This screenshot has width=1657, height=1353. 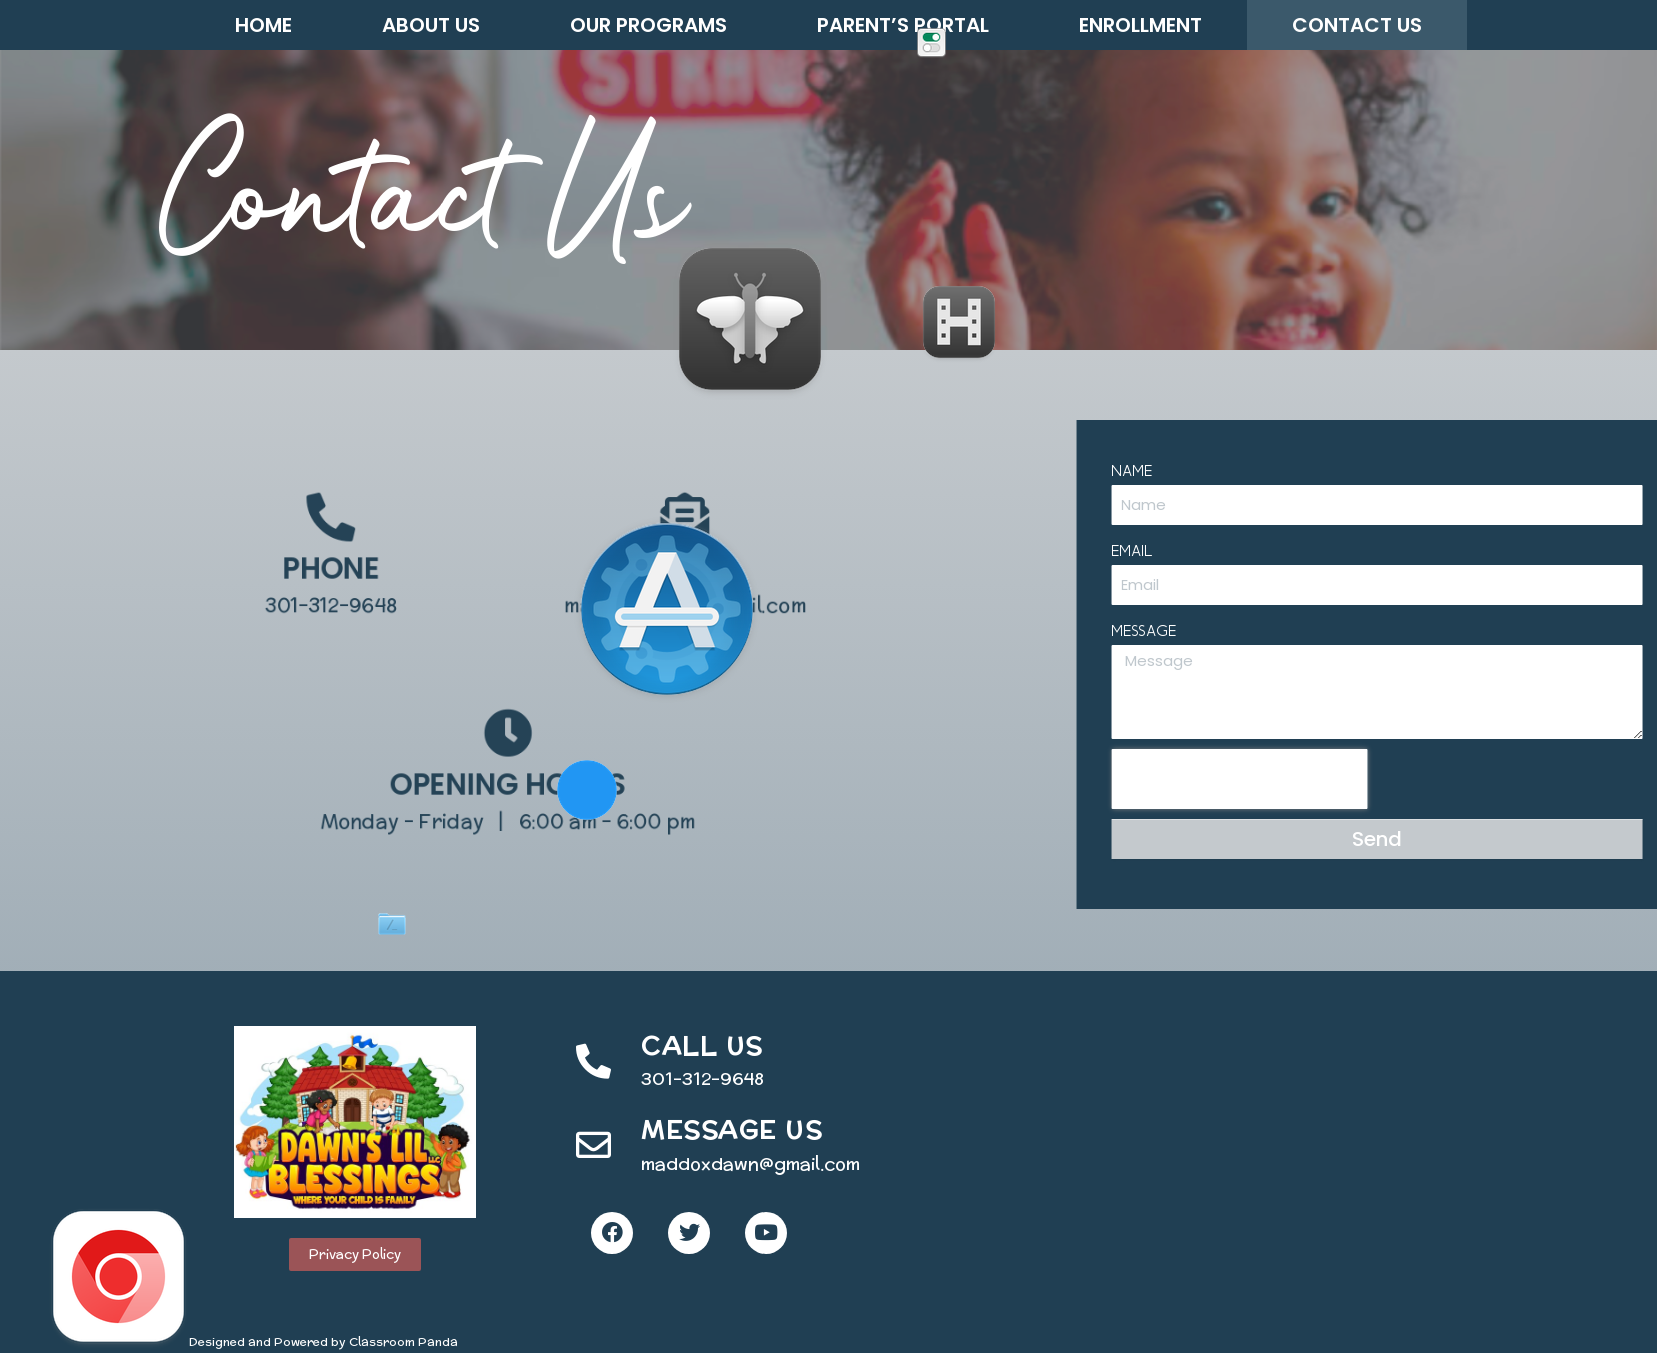 What do you see at coordinates (959, 322) in the screenshot?
I see `open haruna media player` at bounding box center [959, 322].